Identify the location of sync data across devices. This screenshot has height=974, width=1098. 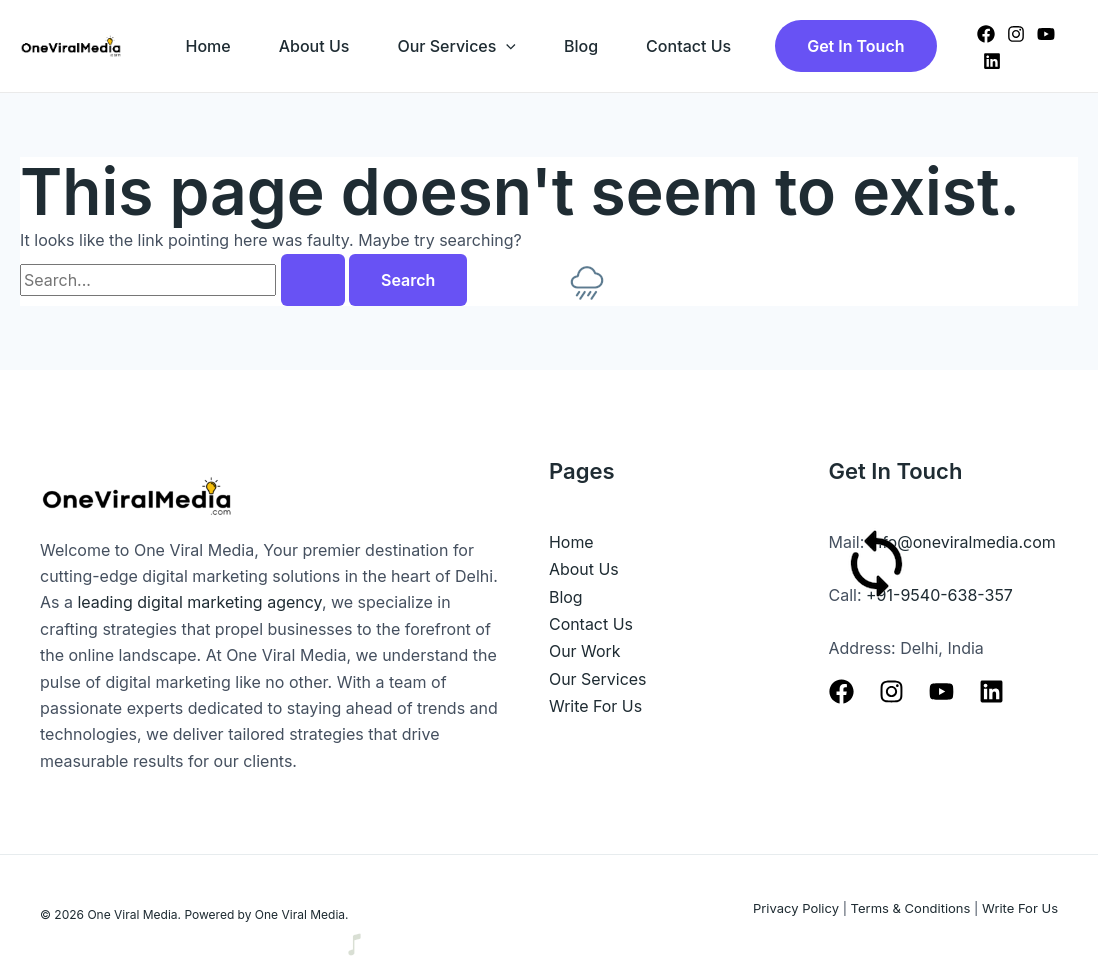
(876, 563).